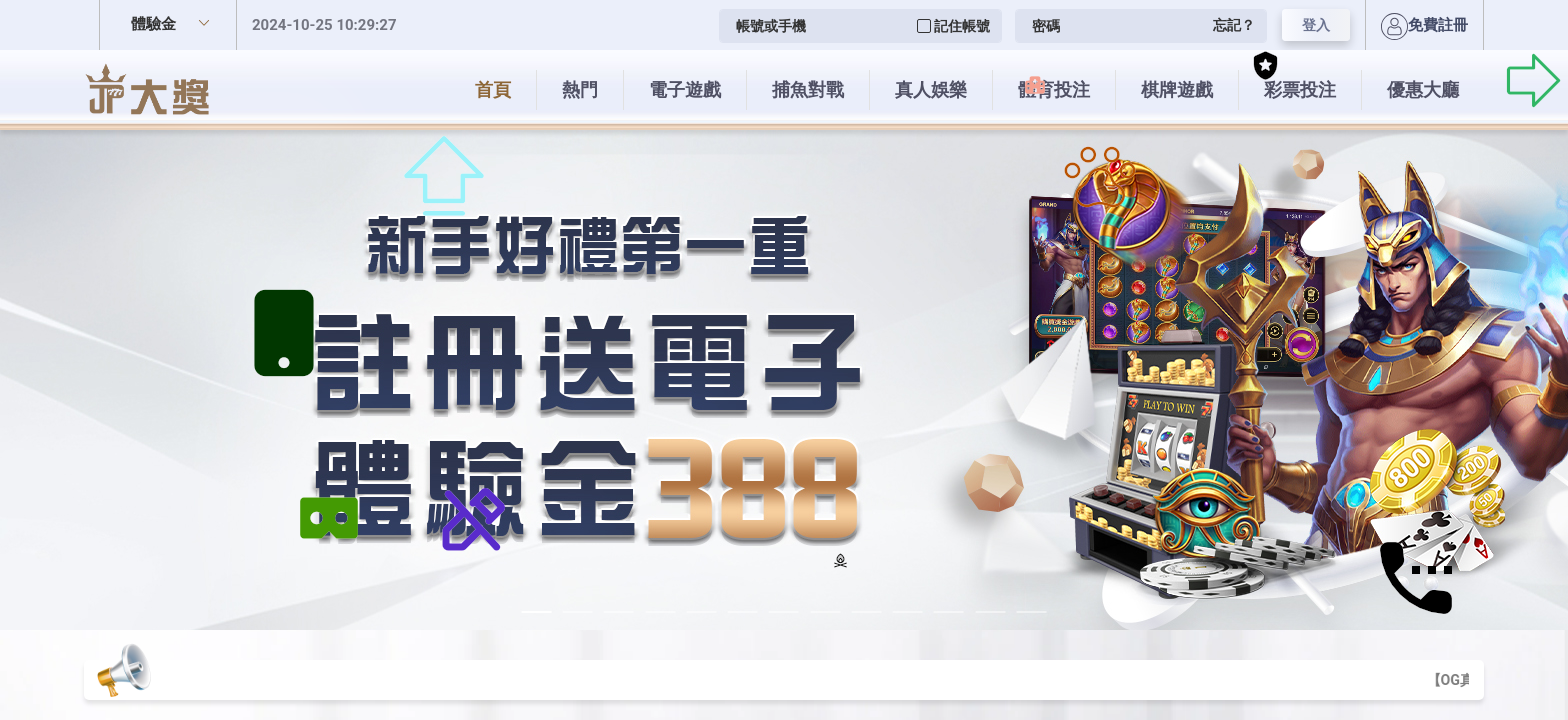  I want to click on access camping or outdoor activity features, so click(840, 560).